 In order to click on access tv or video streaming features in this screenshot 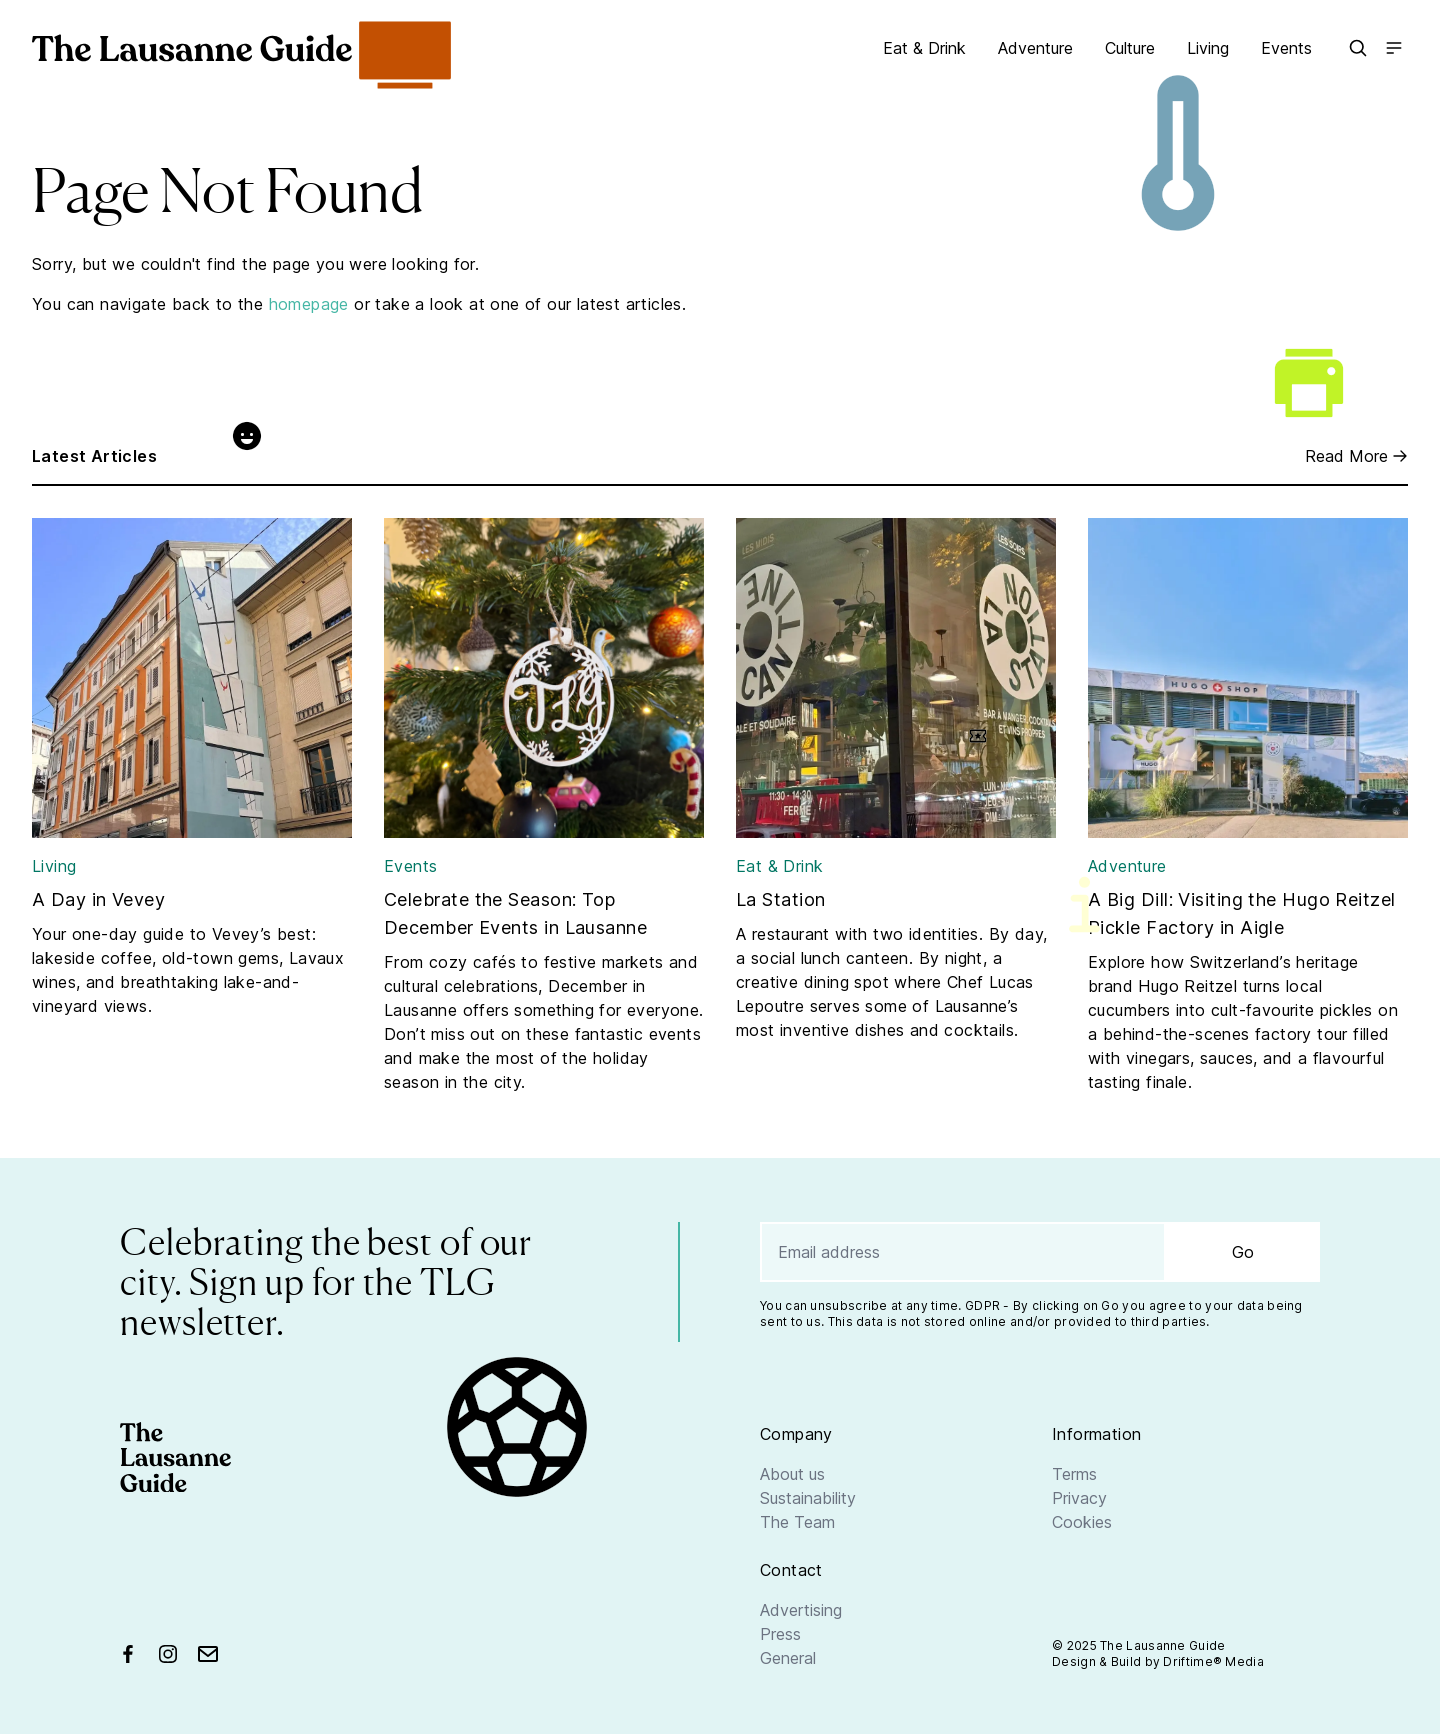, I will do `click(405, 55)`.